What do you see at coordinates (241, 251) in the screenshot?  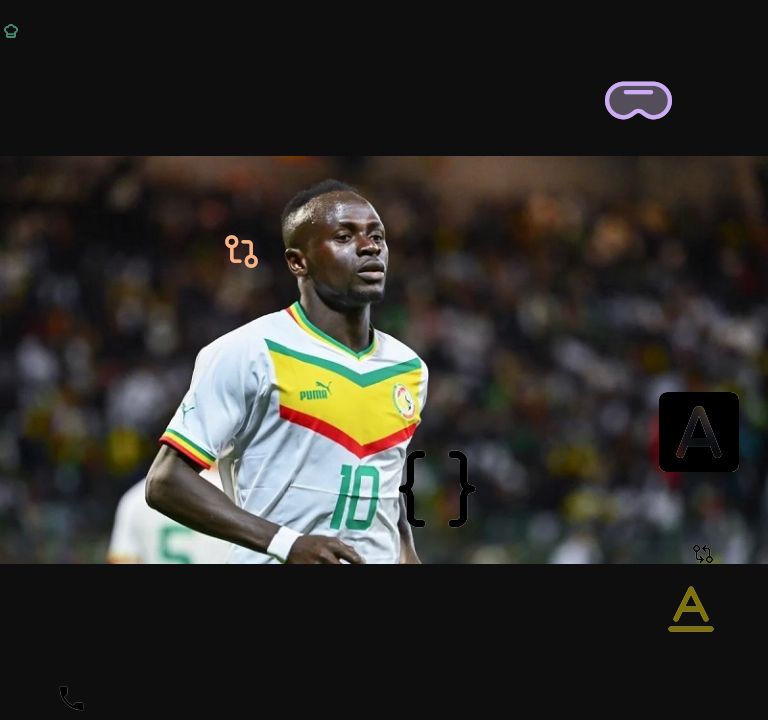 I see `compare branches or commits in a repository` at bounding box center [241, 251].